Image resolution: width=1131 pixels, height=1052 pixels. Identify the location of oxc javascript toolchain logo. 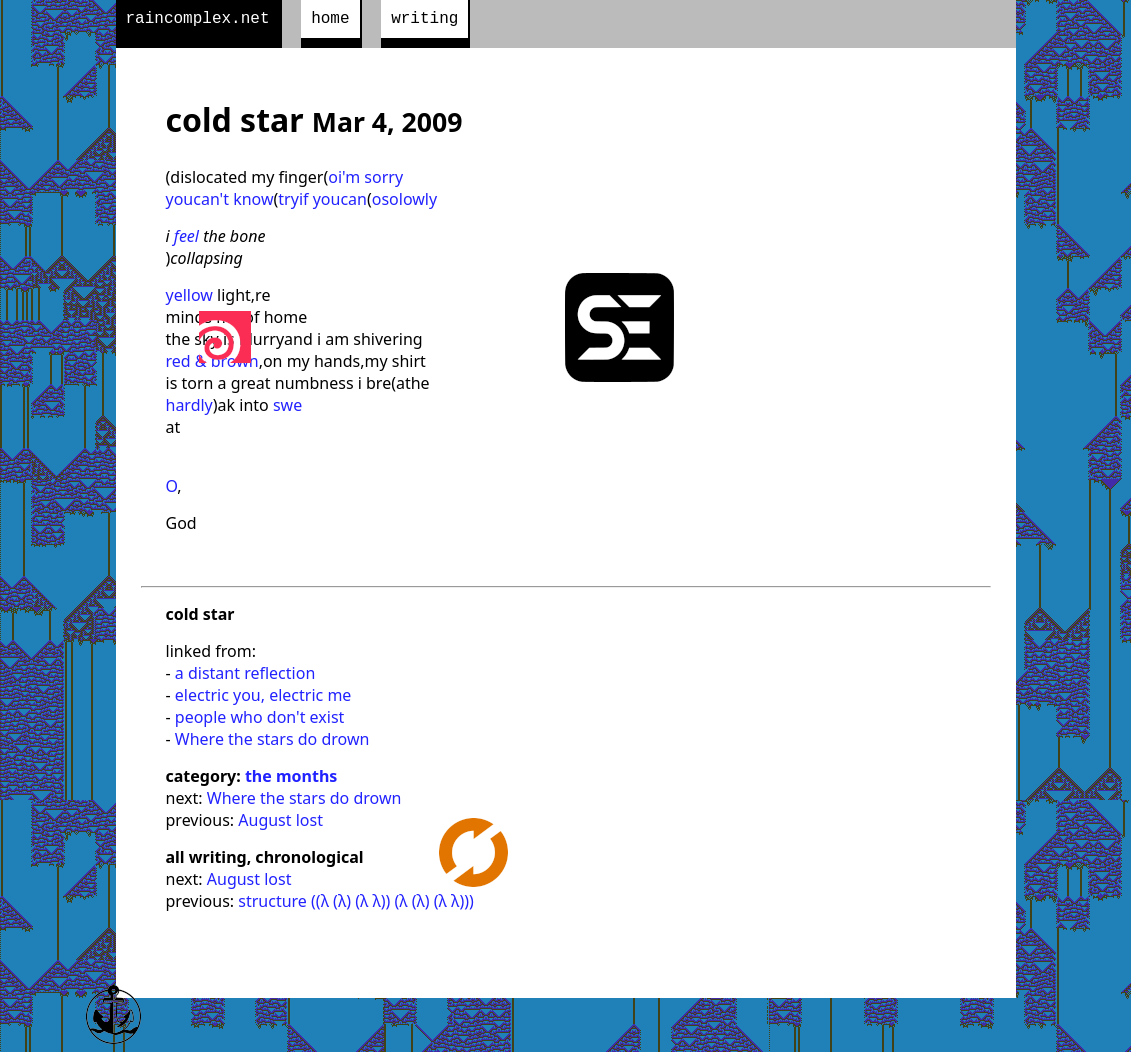
(113, 1014).